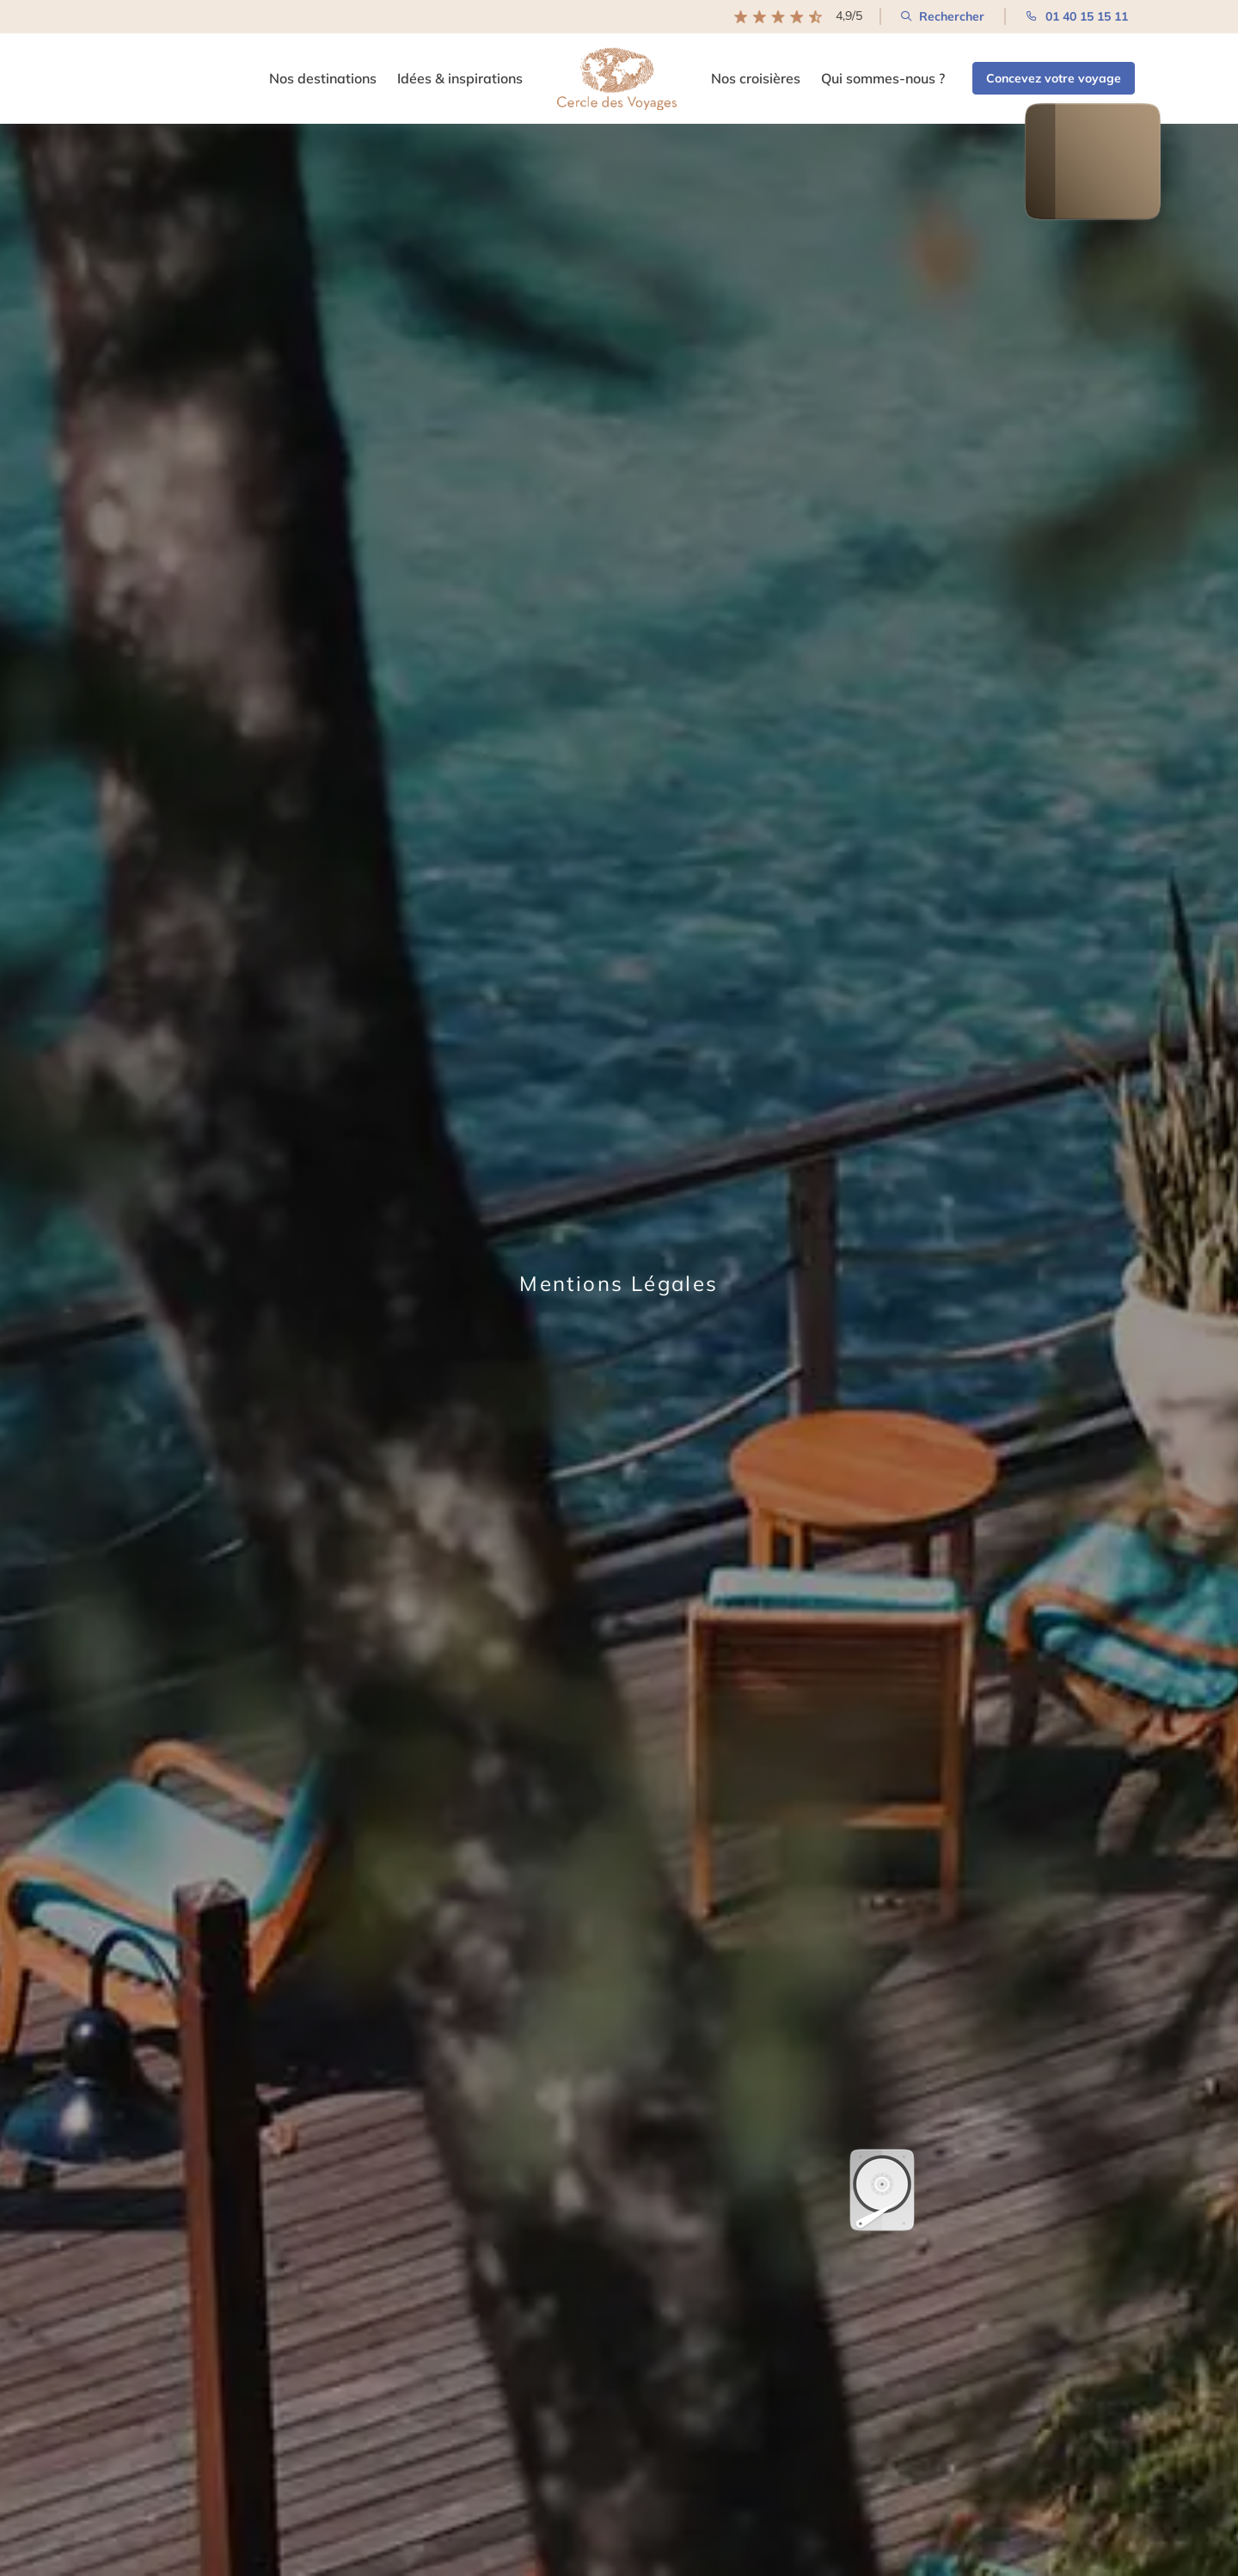 Image resolution: width=1238 pixels, height=2576 pixels. Describe the element at coordinates (882, 2190) in the screenshot. I see `open disk management utility` at that location.